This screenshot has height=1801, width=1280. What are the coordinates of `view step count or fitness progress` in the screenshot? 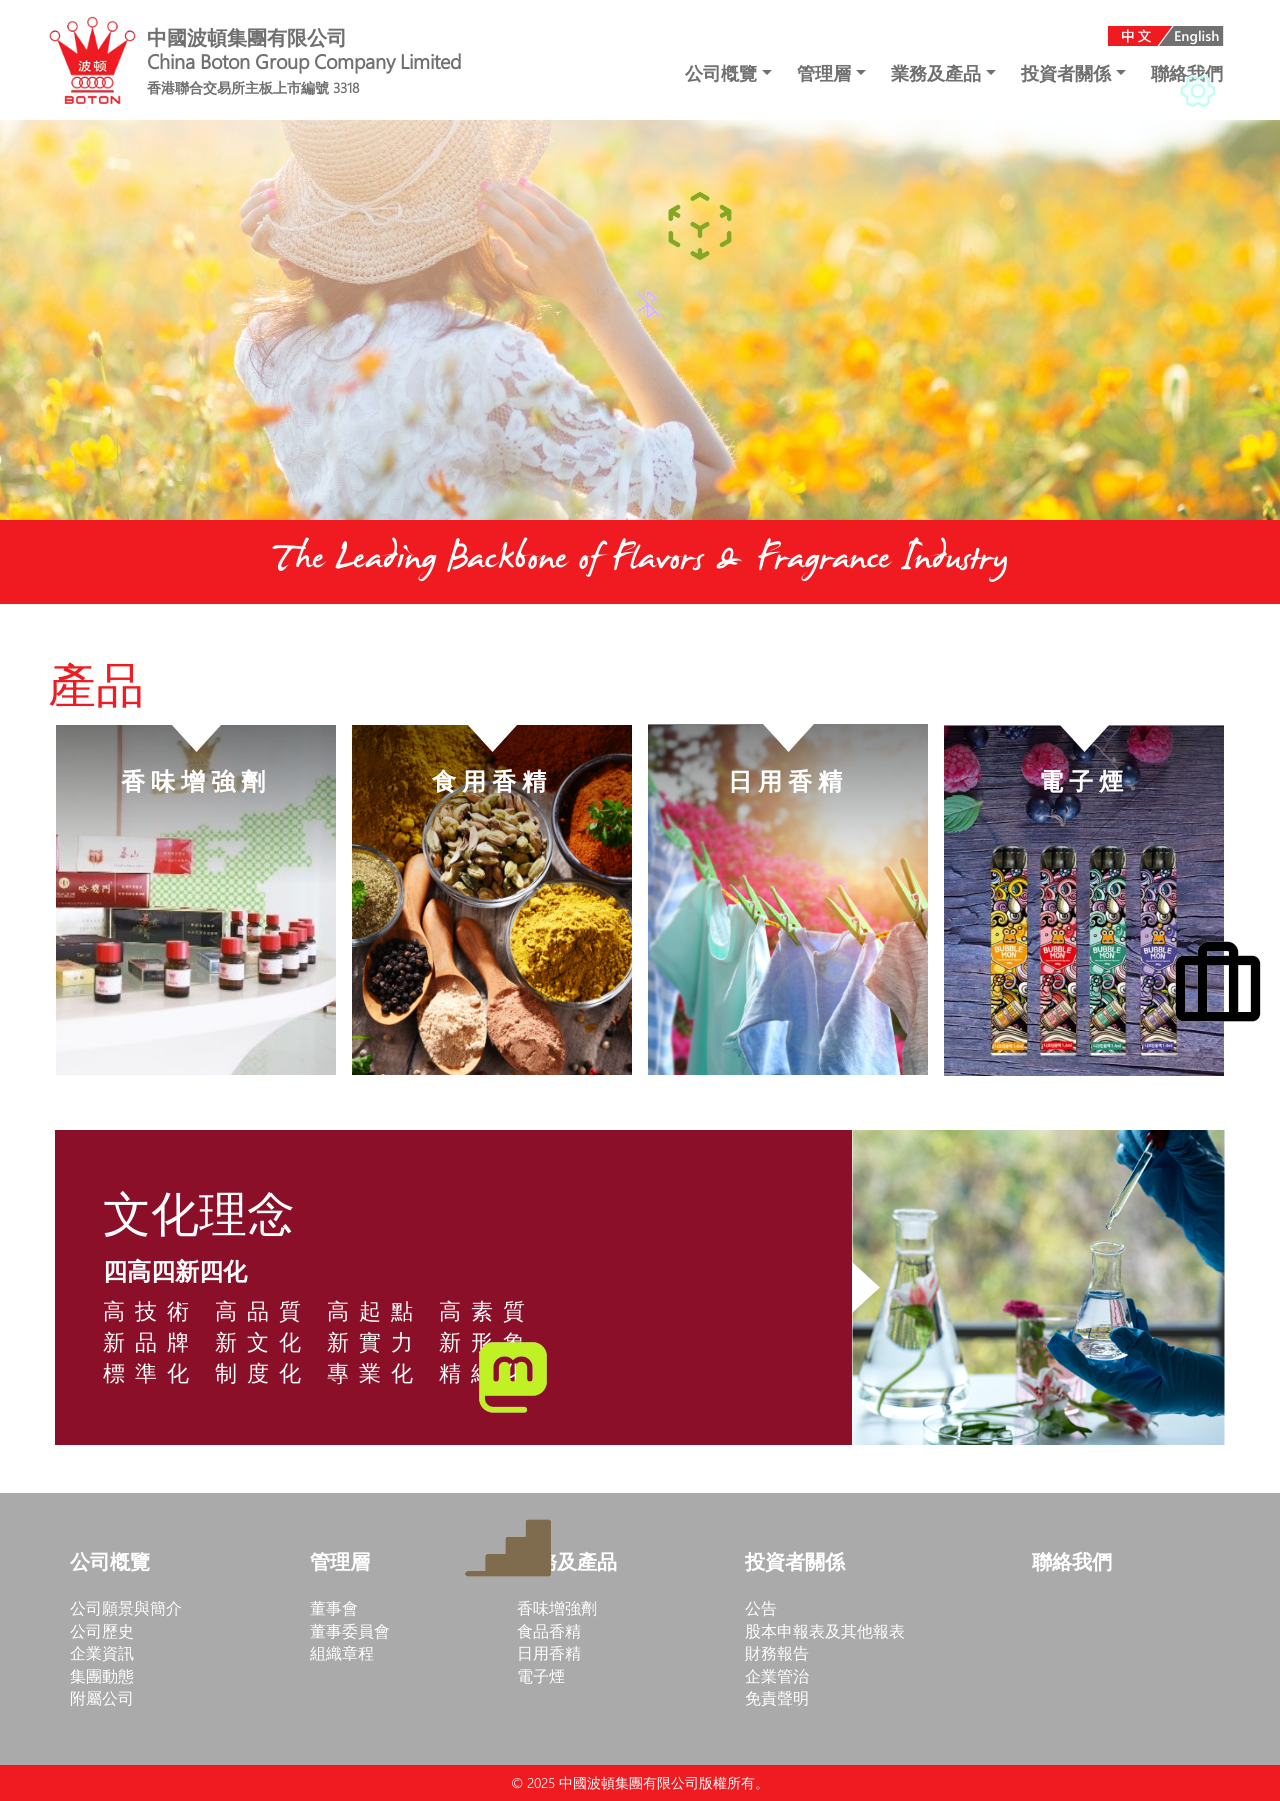 It's located at (511, 1548).